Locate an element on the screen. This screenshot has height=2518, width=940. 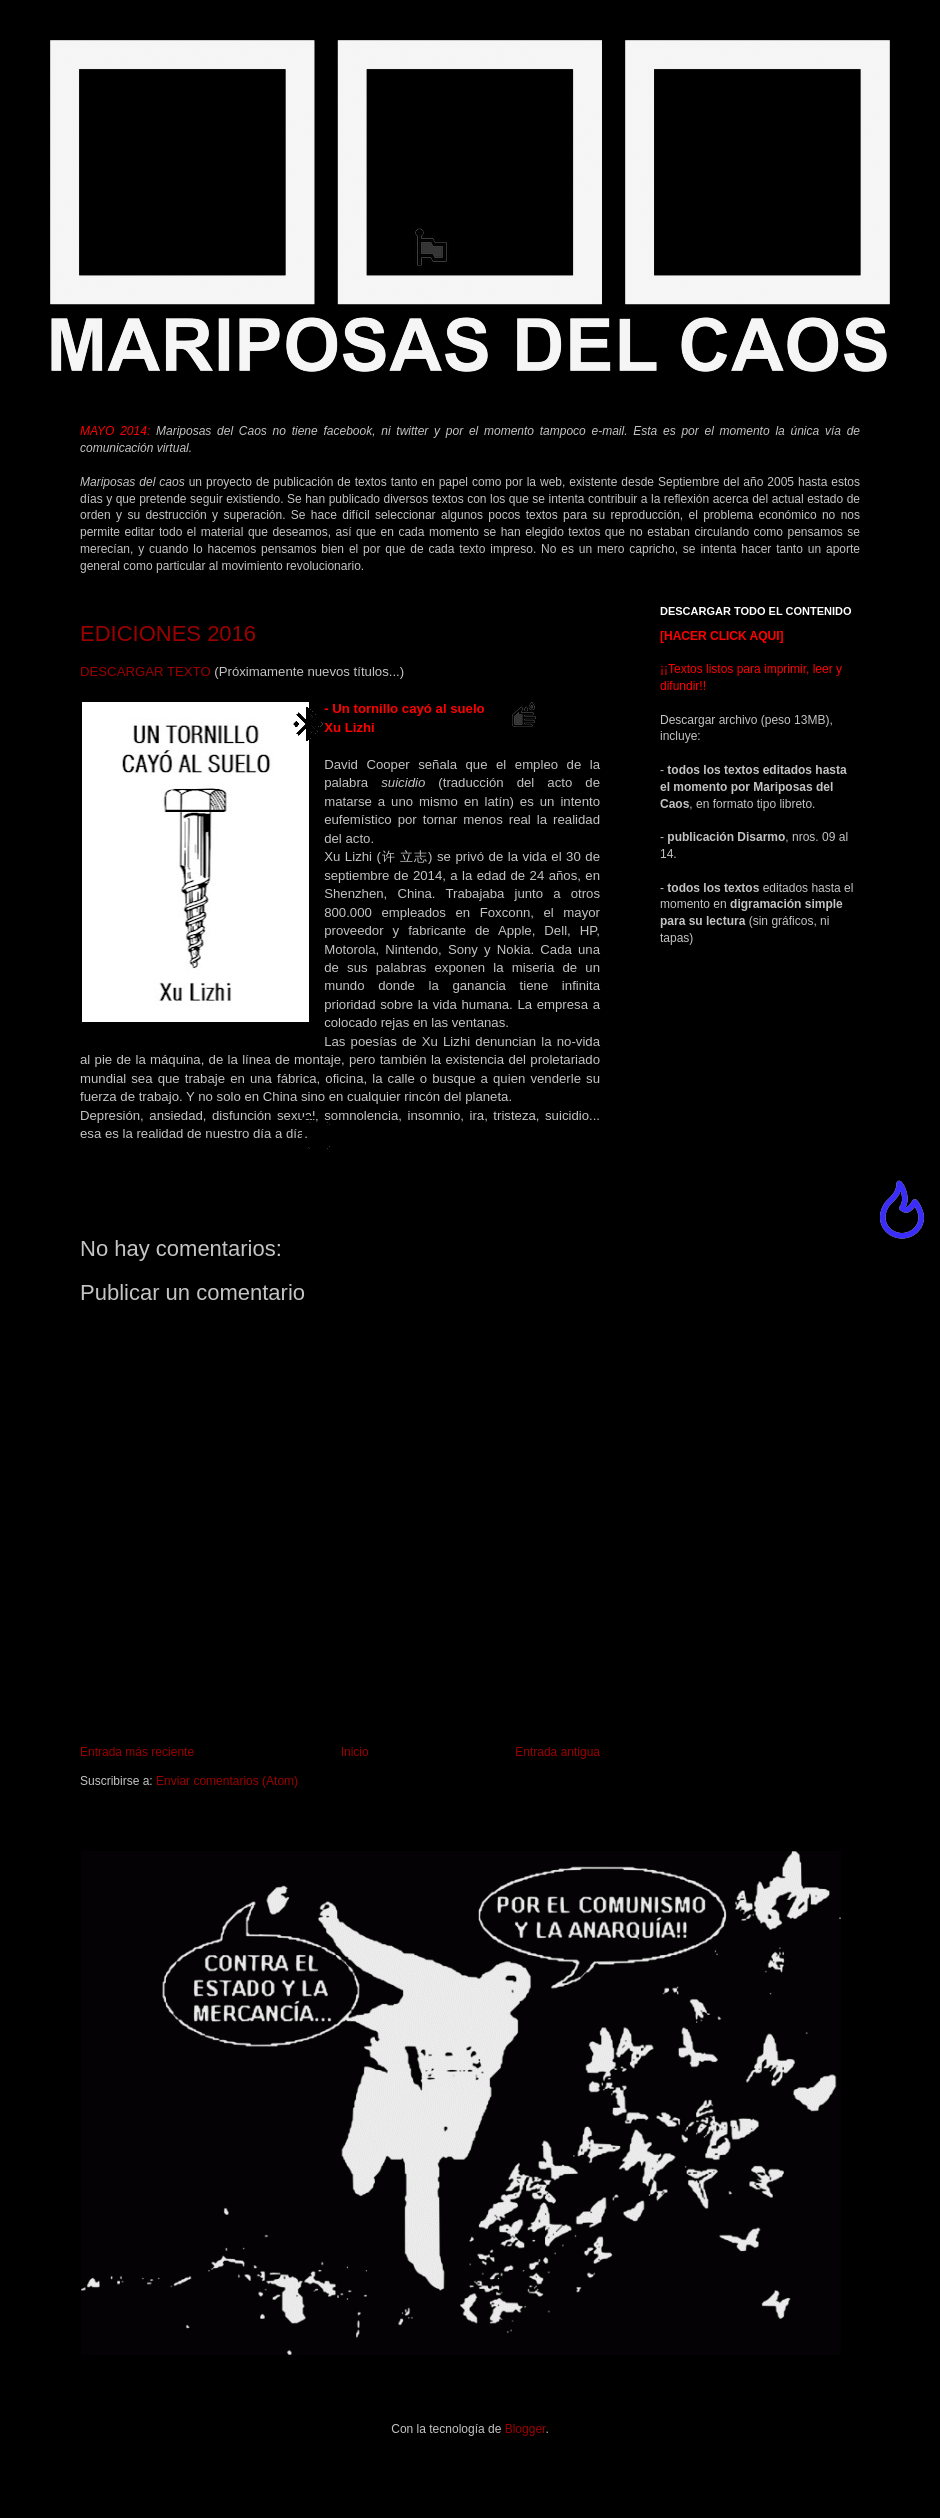
add a flag emoji to your message is located at coordinates (431, 248).